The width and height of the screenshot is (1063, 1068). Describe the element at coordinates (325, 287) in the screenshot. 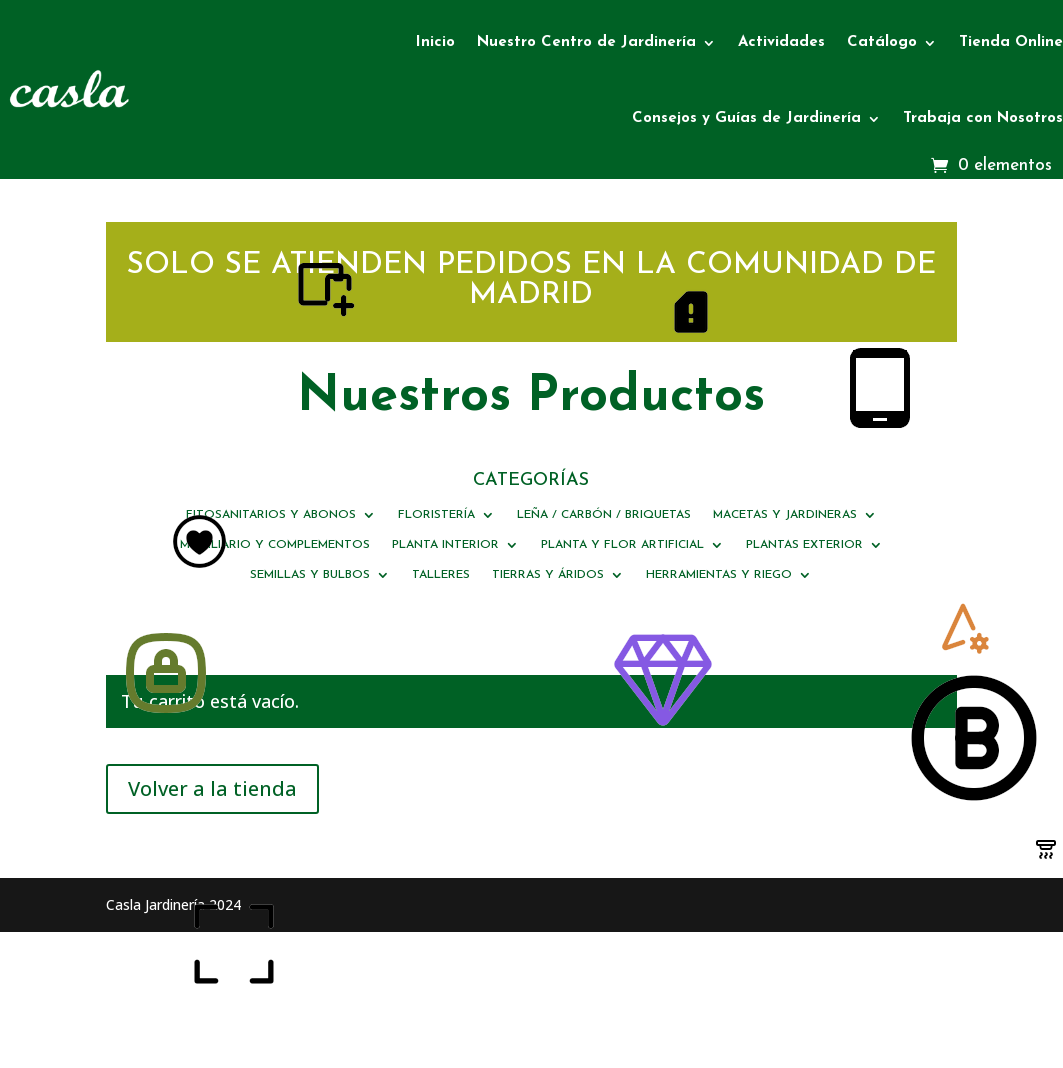

I see `add a new device to your account` at that location.